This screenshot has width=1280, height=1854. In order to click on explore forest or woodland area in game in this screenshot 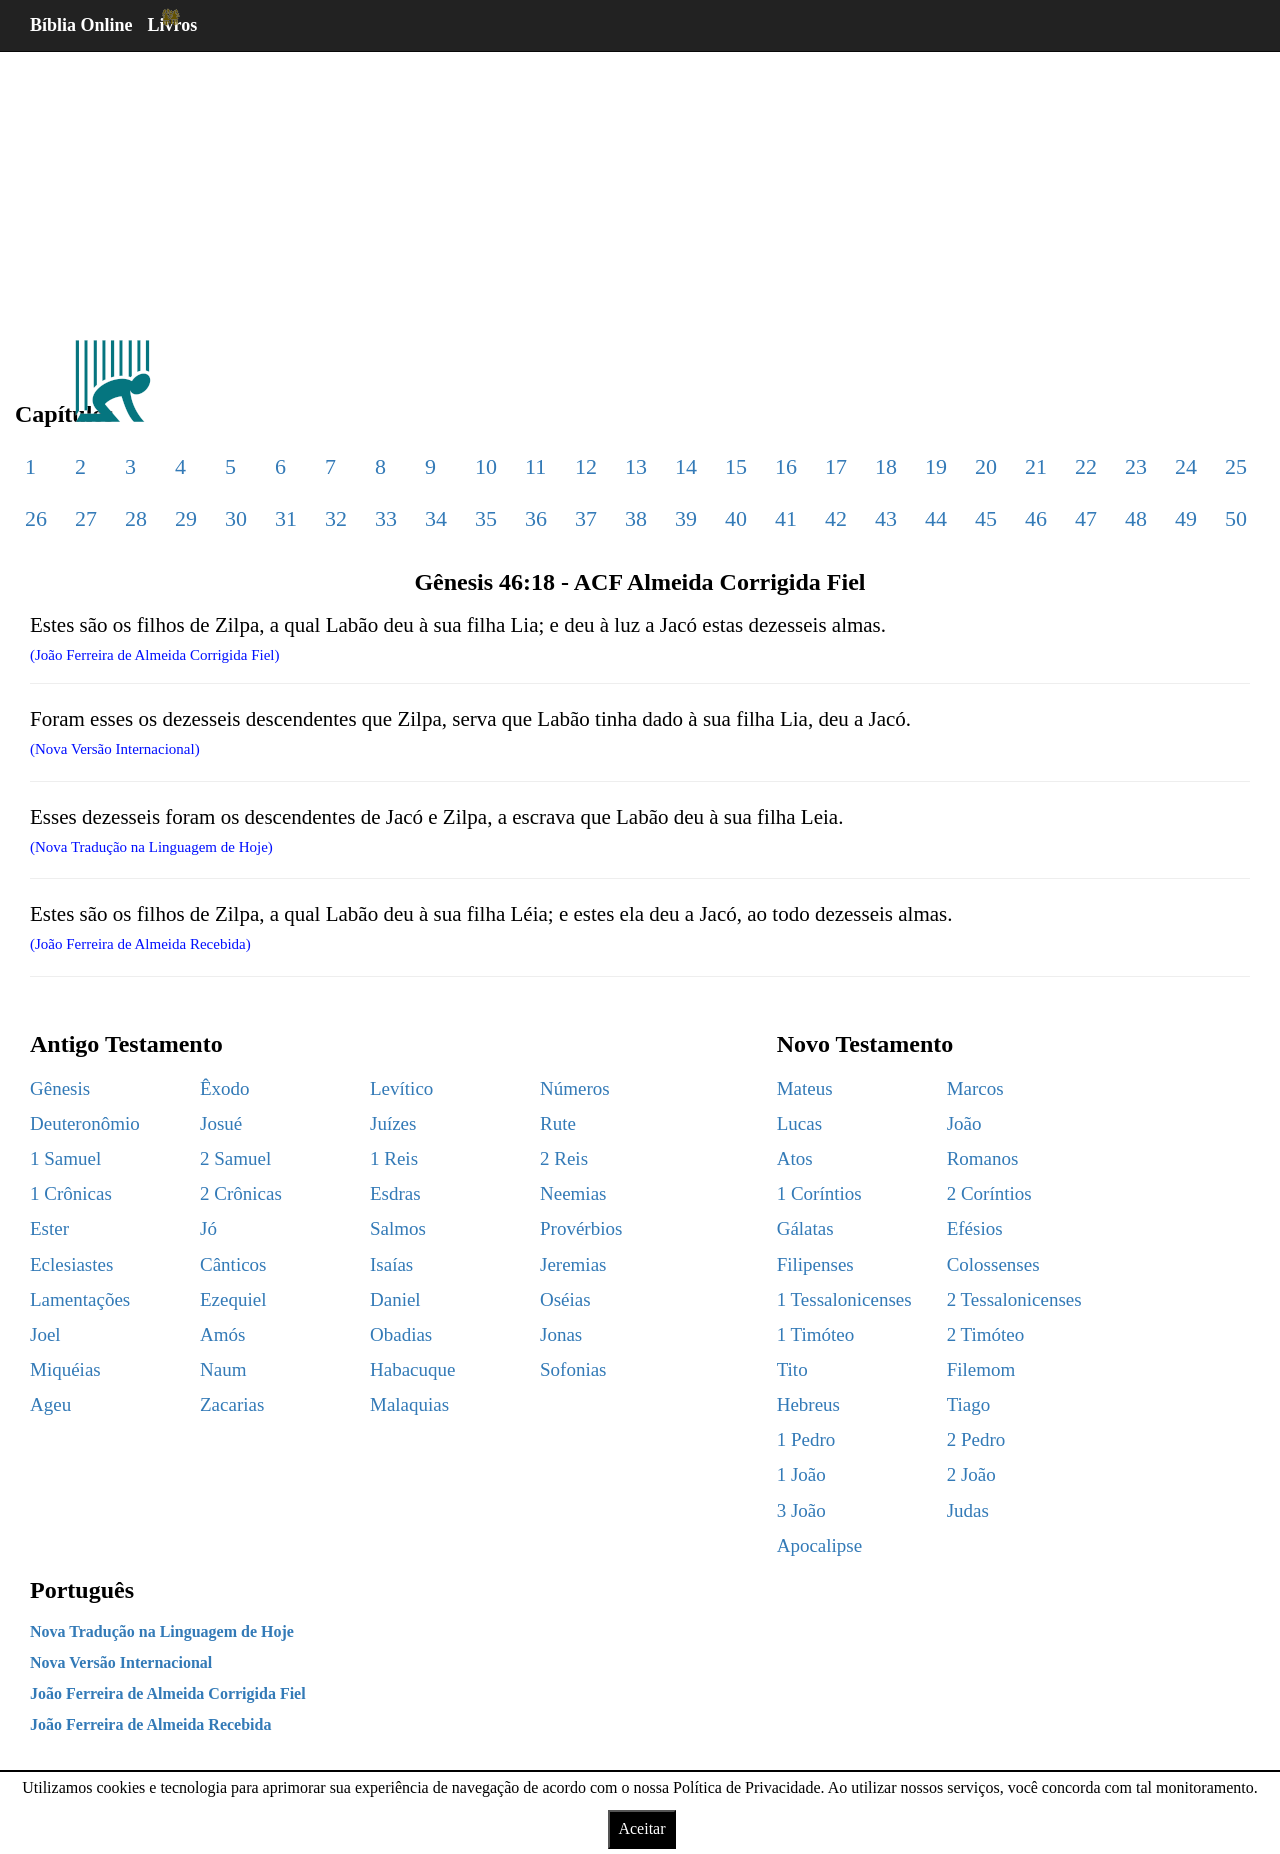, I will do `click(171, 17)`.